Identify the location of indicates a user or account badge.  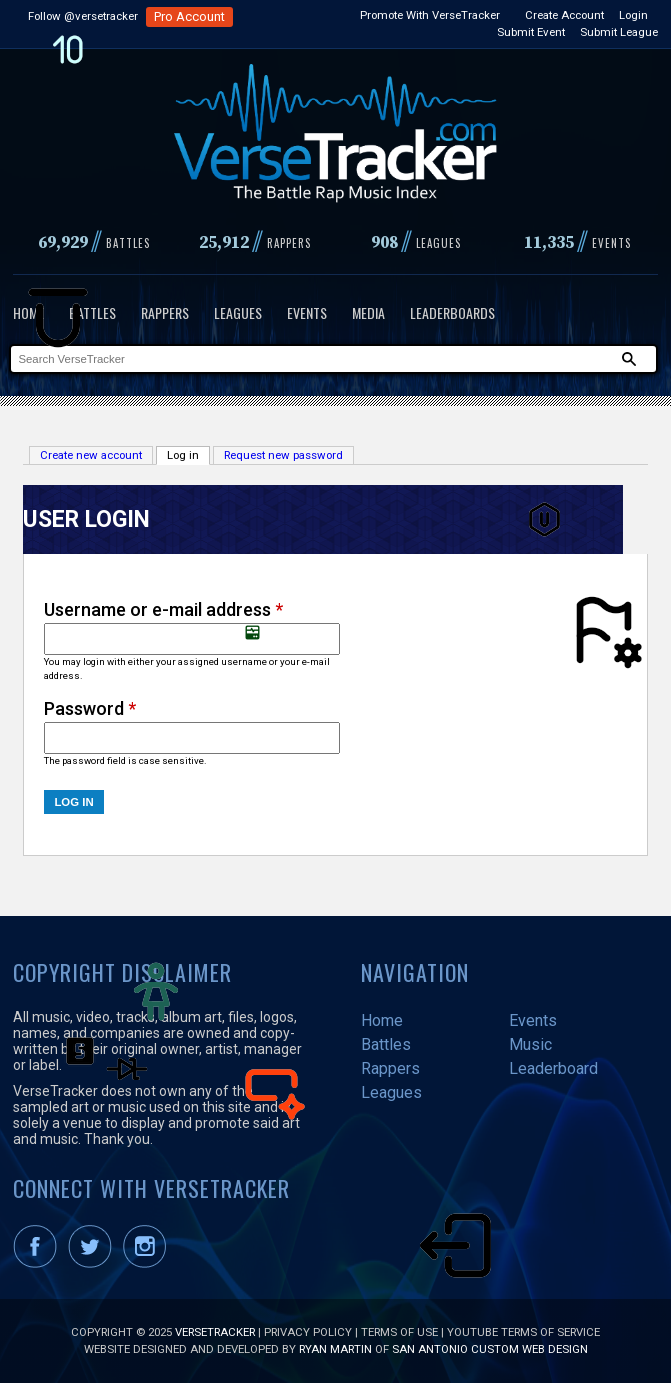
(544, 519).